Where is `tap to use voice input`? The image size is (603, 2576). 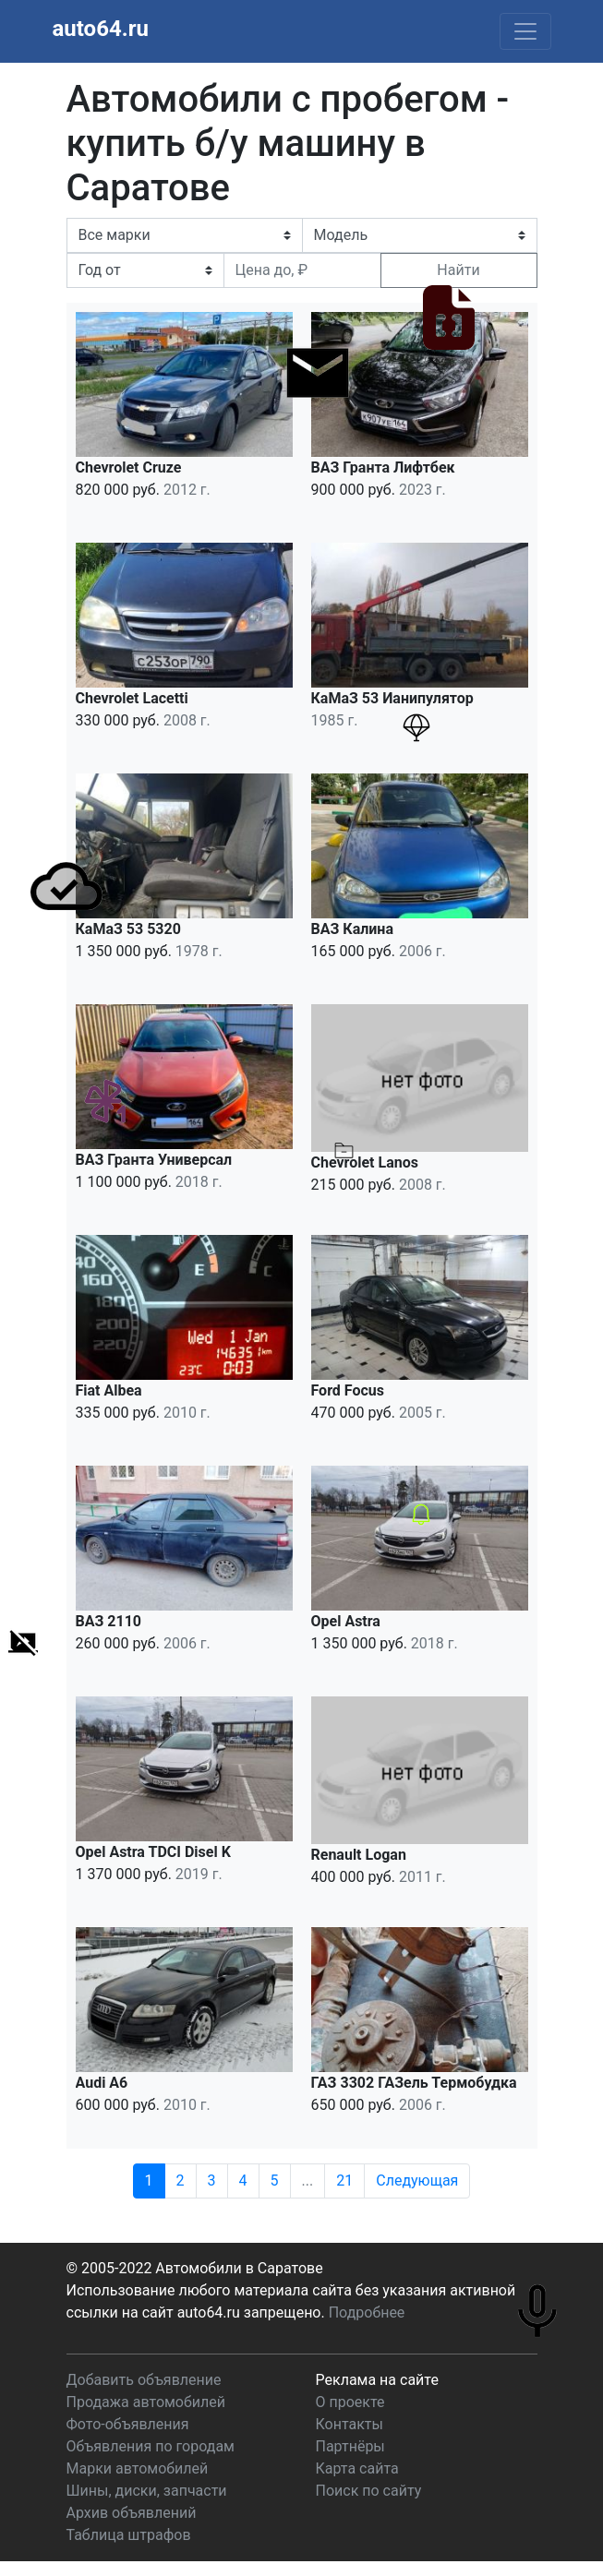
tap to use voice input is located at coordinates (537, 2309).